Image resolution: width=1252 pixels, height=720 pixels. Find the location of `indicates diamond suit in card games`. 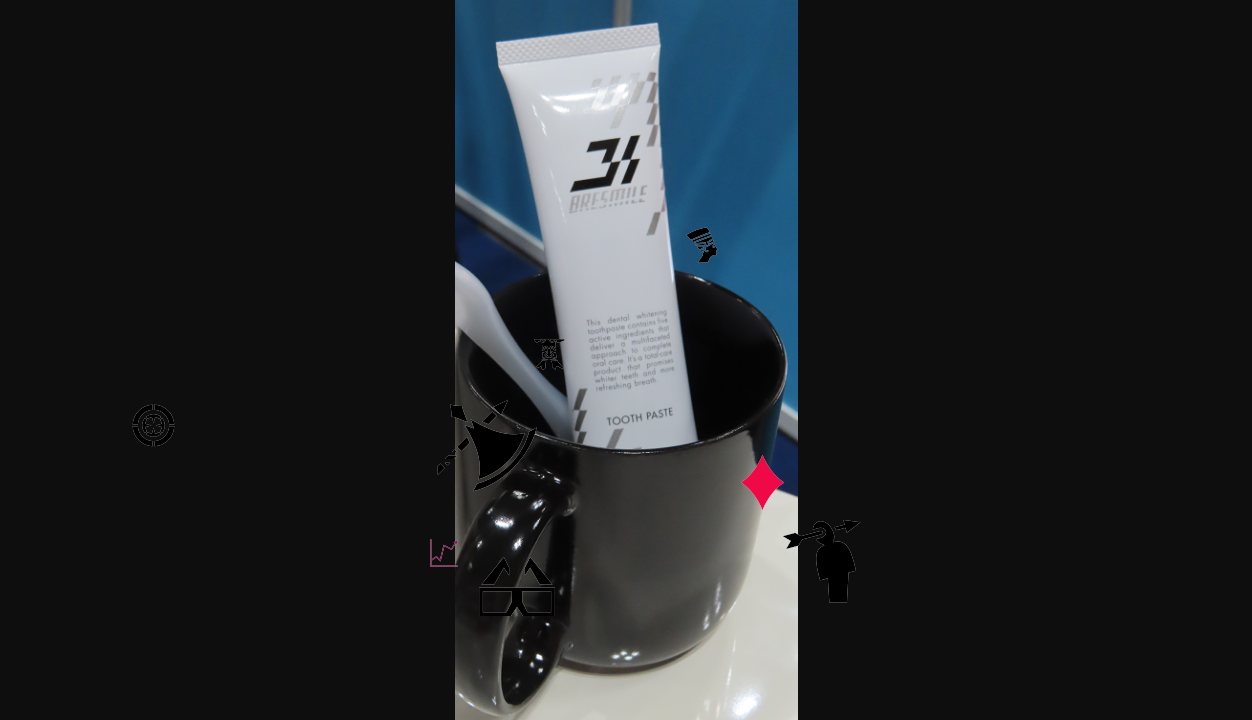

indicates diamond suit in card games is located at coordinates (762, 482).